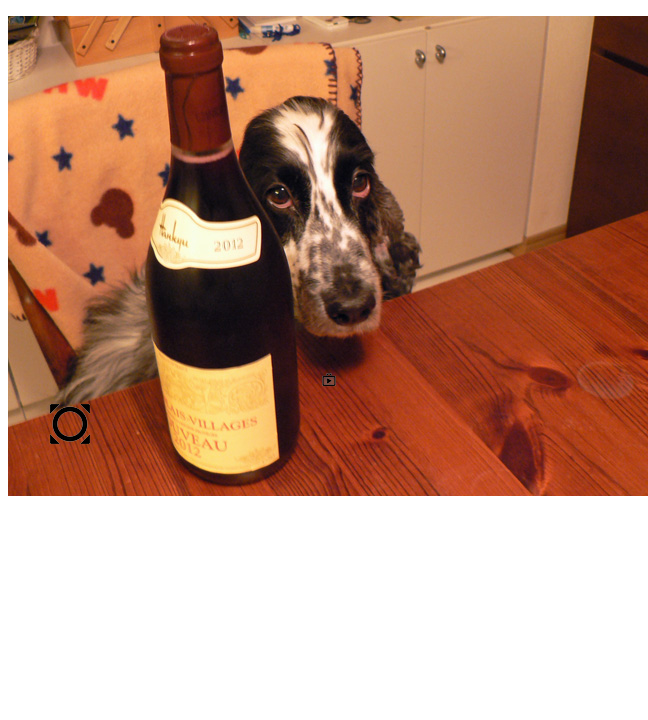  Describe the element at coordinates (70, 424) in the screenshot. I see `expand content to fullscreen mode` at that location.